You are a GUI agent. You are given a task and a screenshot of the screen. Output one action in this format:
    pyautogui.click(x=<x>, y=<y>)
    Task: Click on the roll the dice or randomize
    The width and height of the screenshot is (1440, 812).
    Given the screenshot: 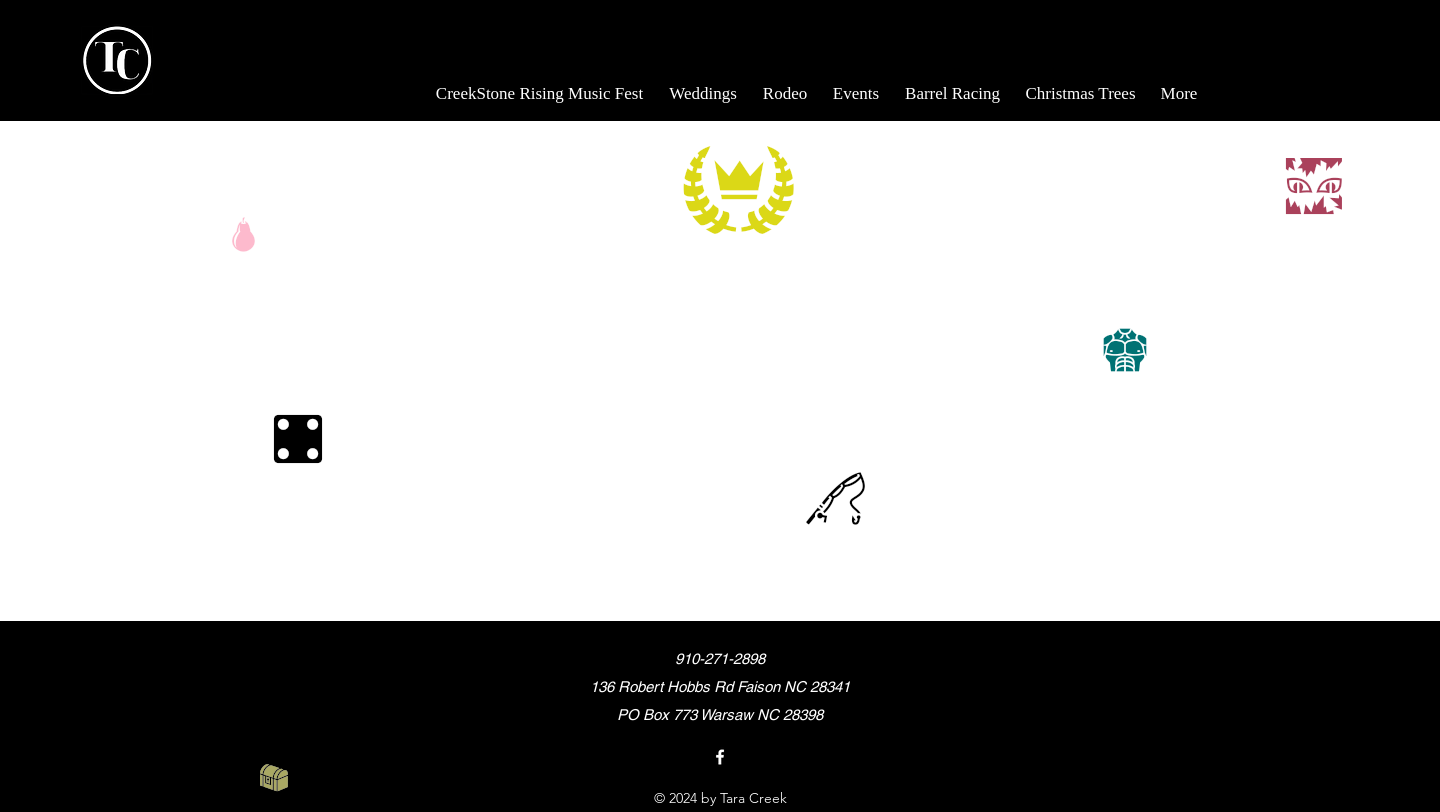 What is the action you would take?
    pyautogui.click(x=298, y=439)
    